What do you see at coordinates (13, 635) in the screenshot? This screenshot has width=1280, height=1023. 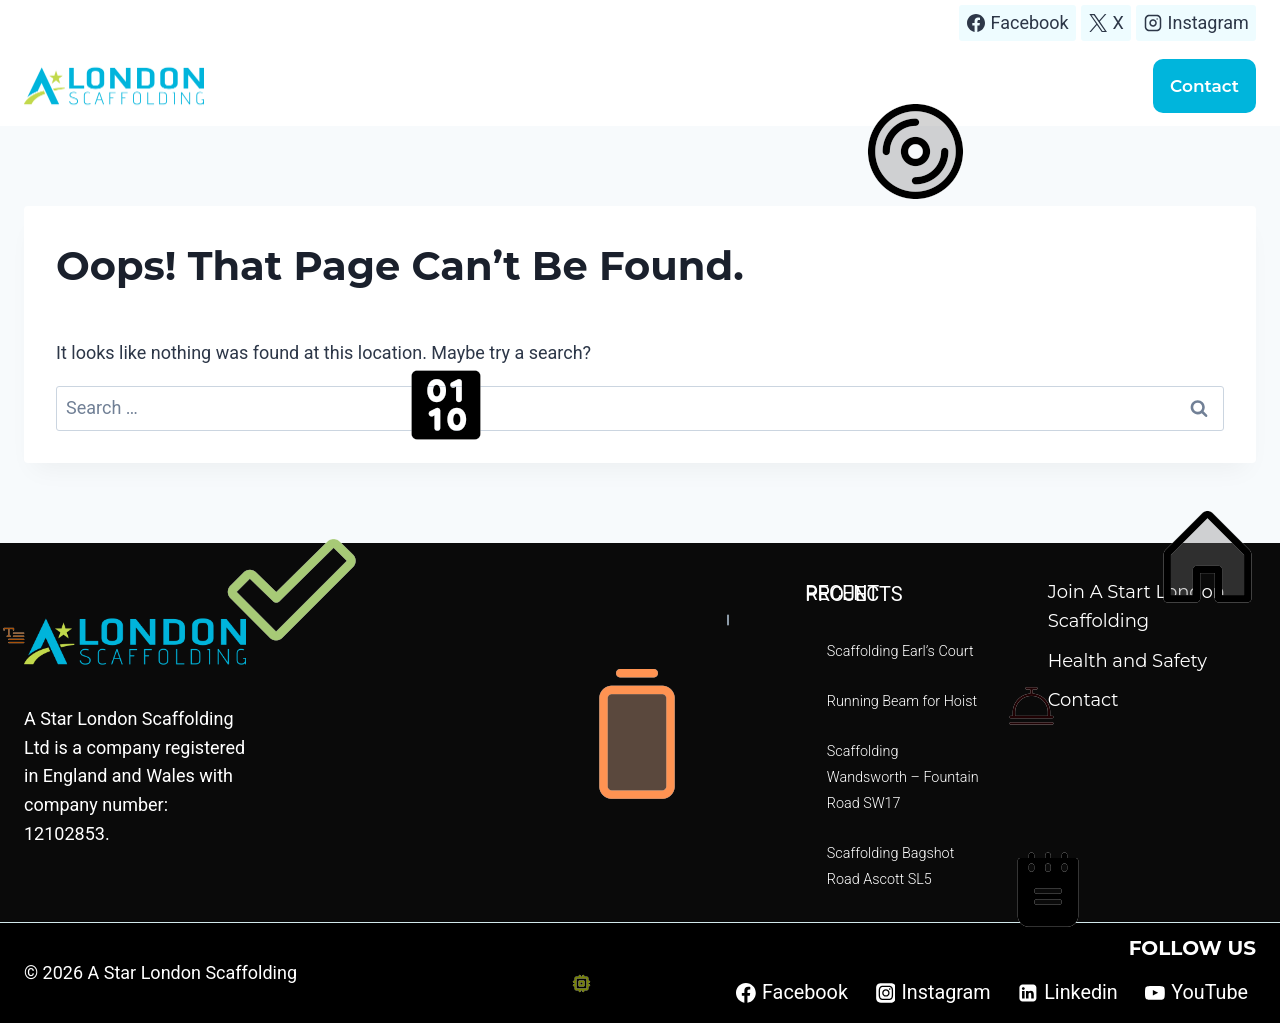 I see `read articles from the new york times` at bounding box center [13, 635].